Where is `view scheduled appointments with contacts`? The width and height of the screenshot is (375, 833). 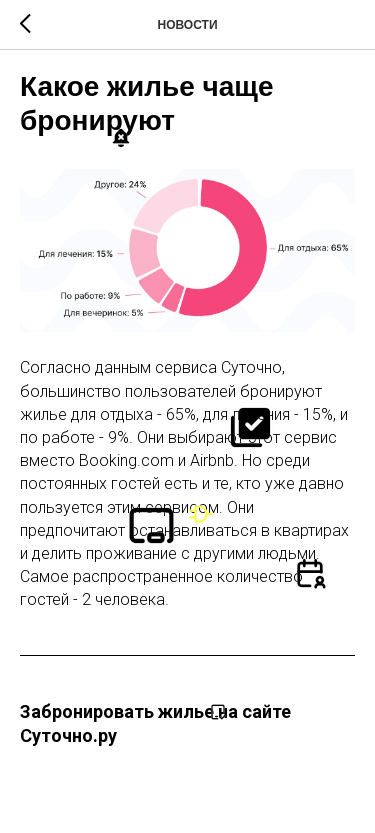 view scheduled appointments with contacts is located at coordinates (310, 573).